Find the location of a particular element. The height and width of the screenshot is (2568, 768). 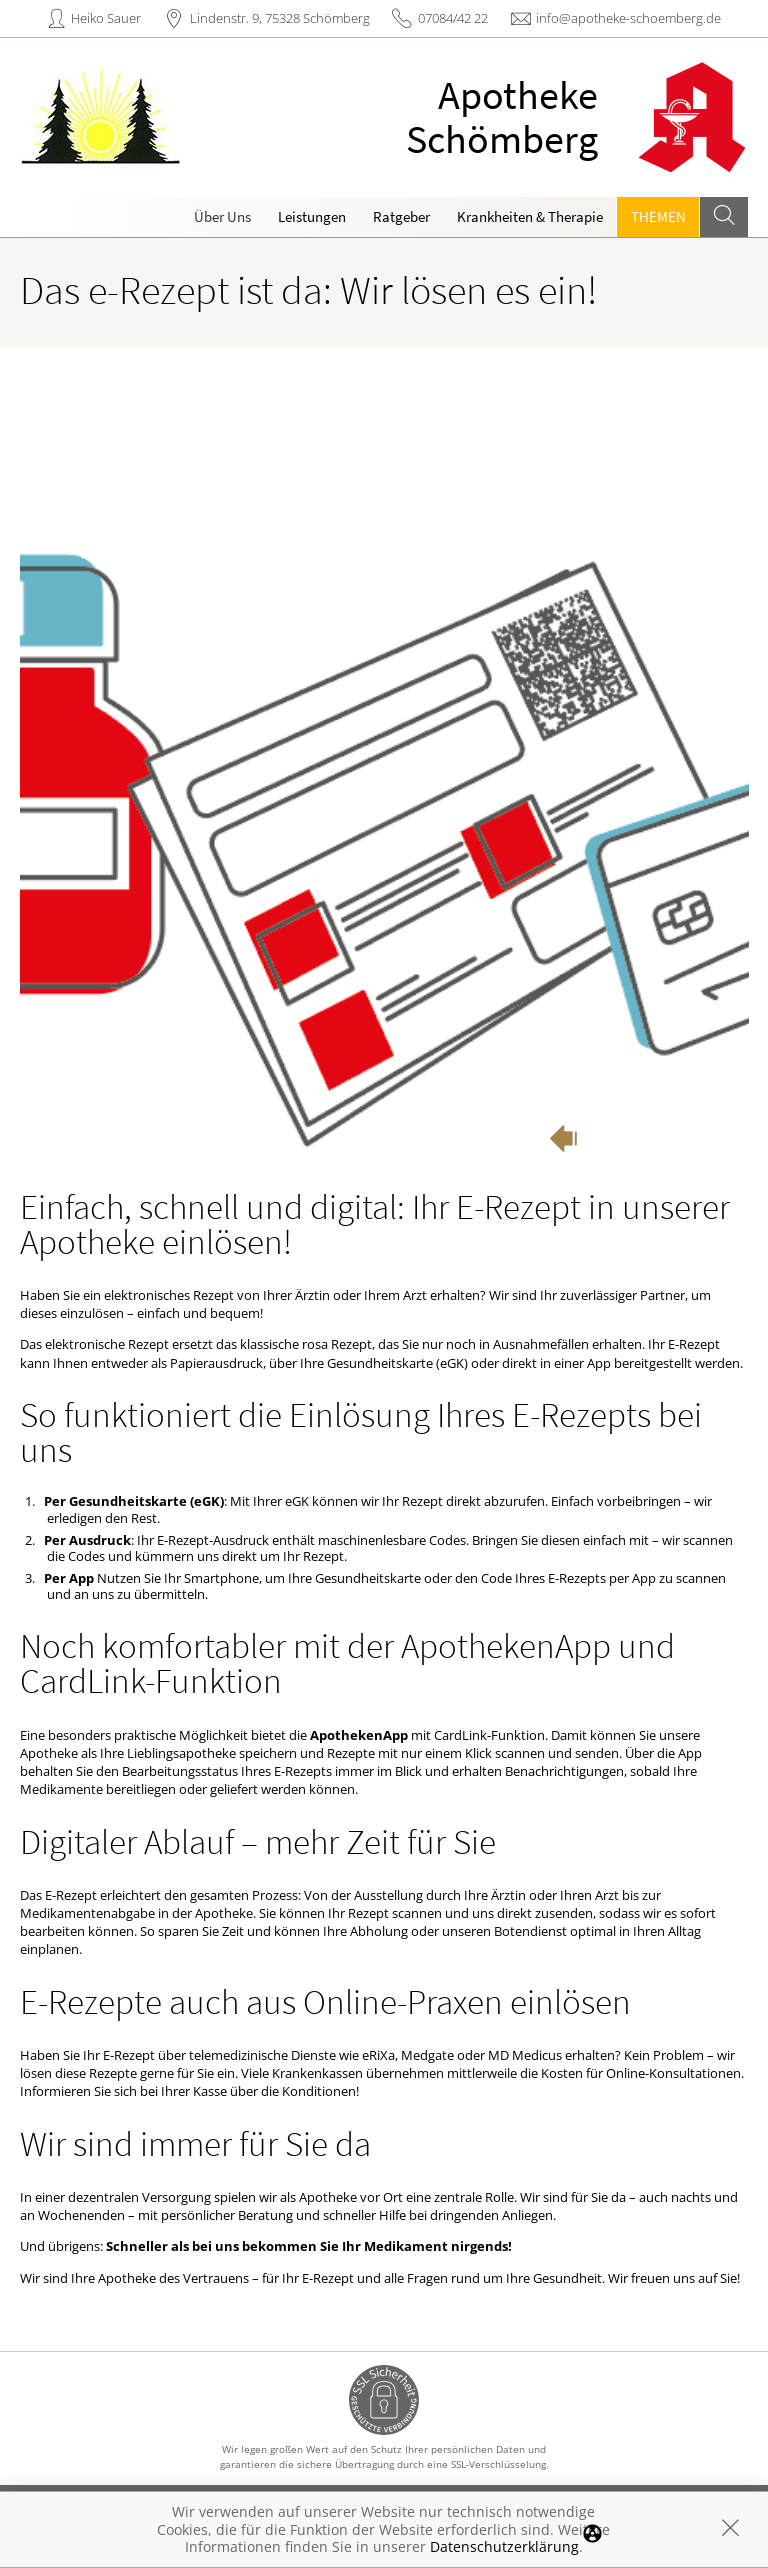

go back to previous screen is located at coordinates (564, 1138).